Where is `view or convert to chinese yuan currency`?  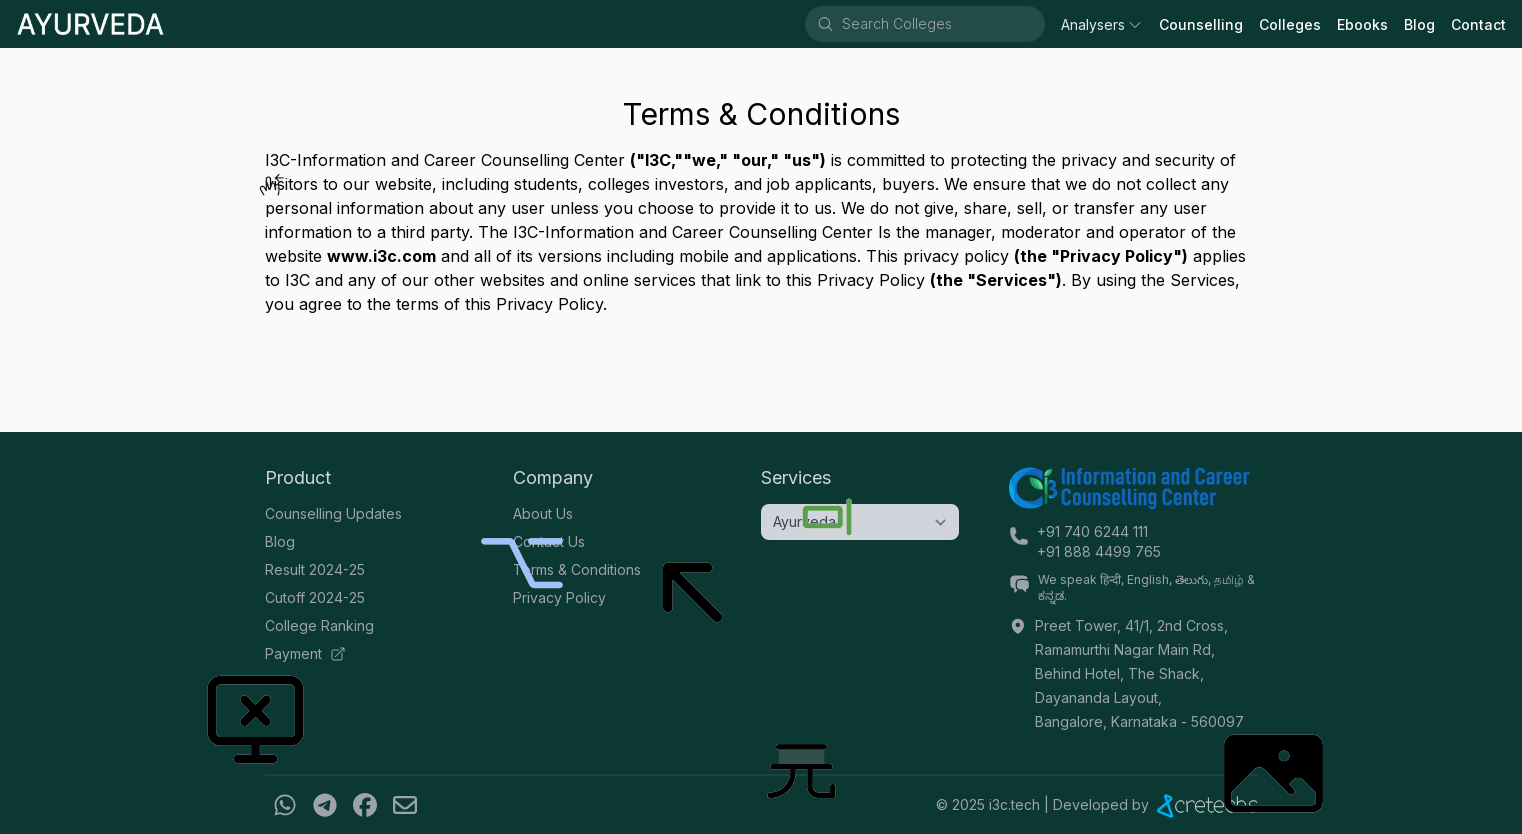
view or convert to chinese yuan currency is located at coordinates (801, 772).